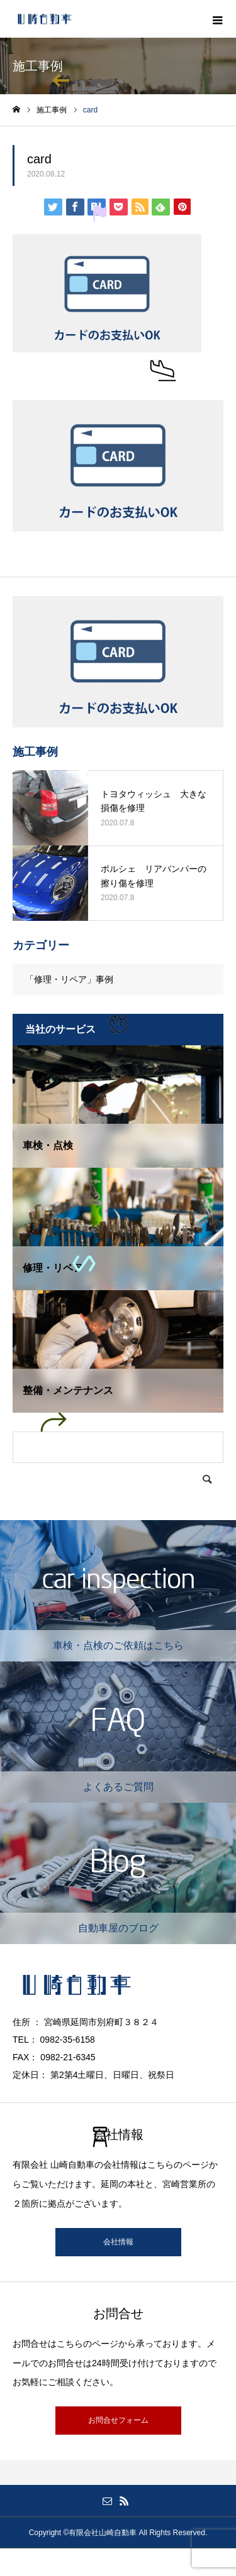 The width and height of the screenshot is (236, 2576). What do you see at coordinates (62, 80) in the screenshot?
I see `go back to the previous screen` at bounding box center [62, 80].